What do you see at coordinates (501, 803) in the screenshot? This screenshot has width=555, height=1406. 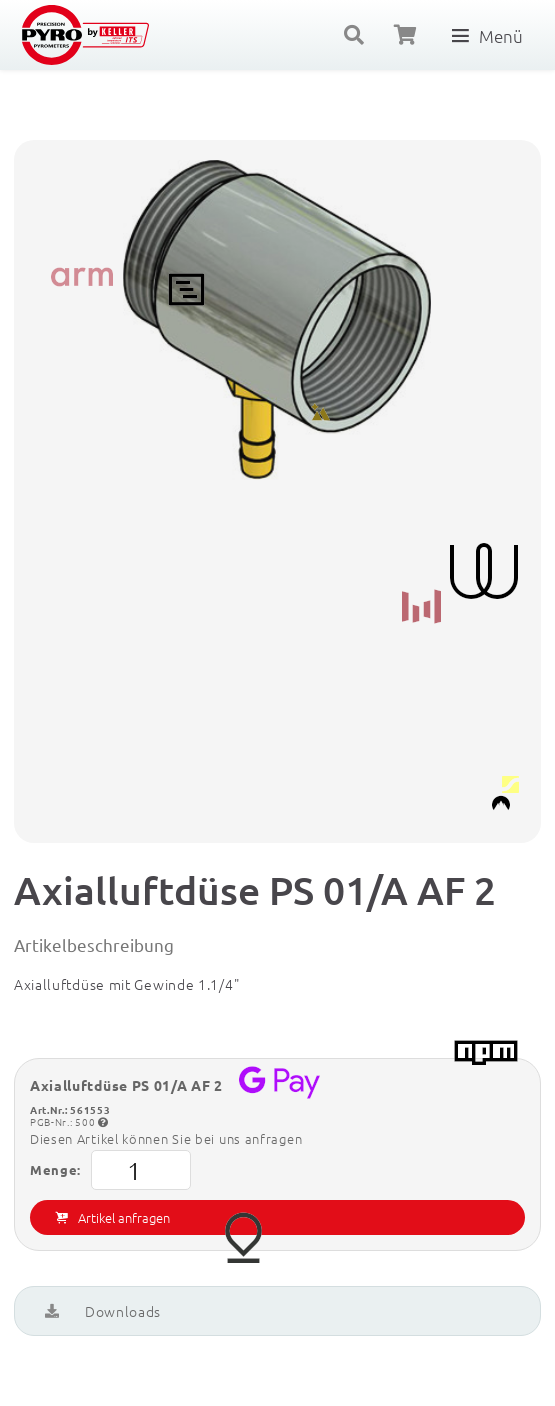 I see `open the NordVPN app` at bounding box center [501, 803].